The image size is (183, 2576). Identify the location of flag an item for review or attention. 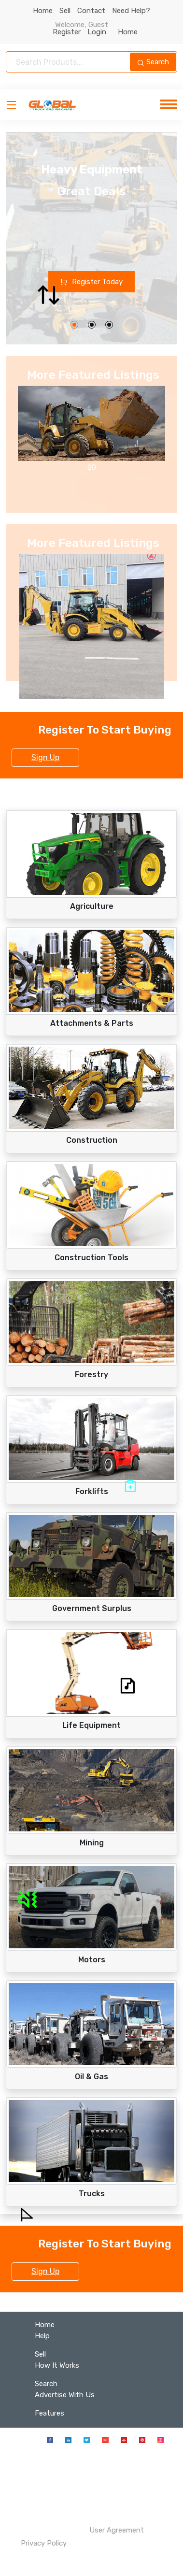
(26, 2215).